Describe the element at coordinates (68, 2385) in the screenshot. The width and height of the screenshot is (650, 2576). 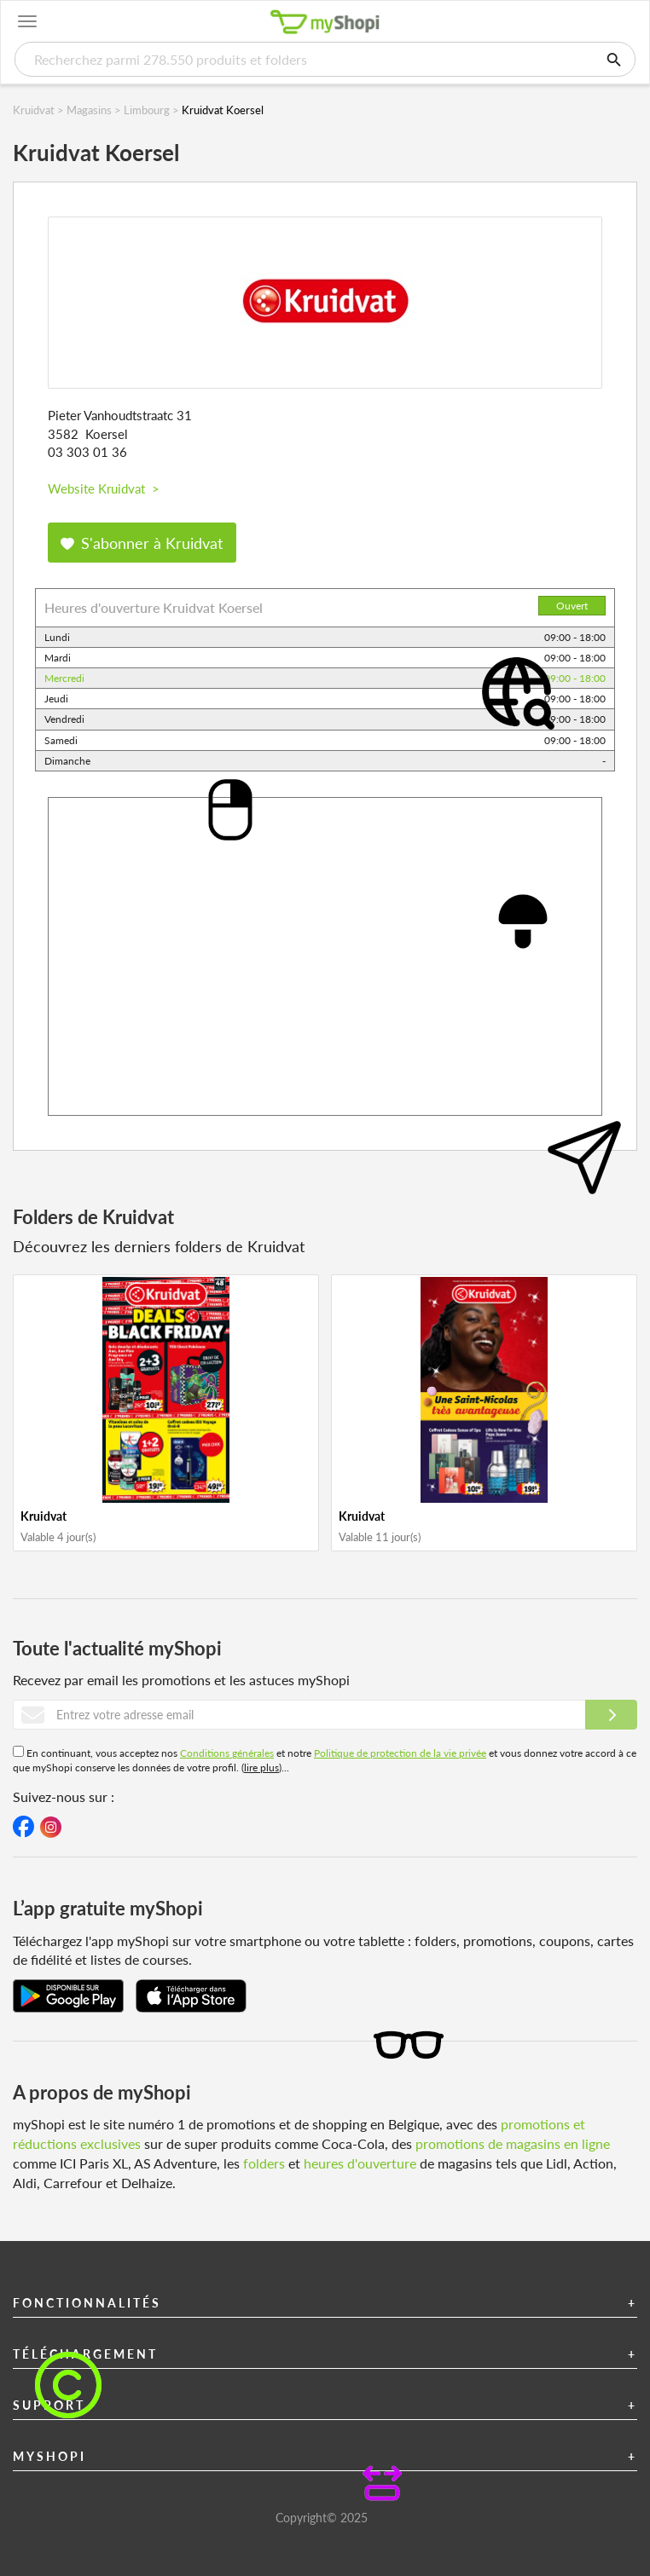
I see `indicates copyrighted content` at that location.